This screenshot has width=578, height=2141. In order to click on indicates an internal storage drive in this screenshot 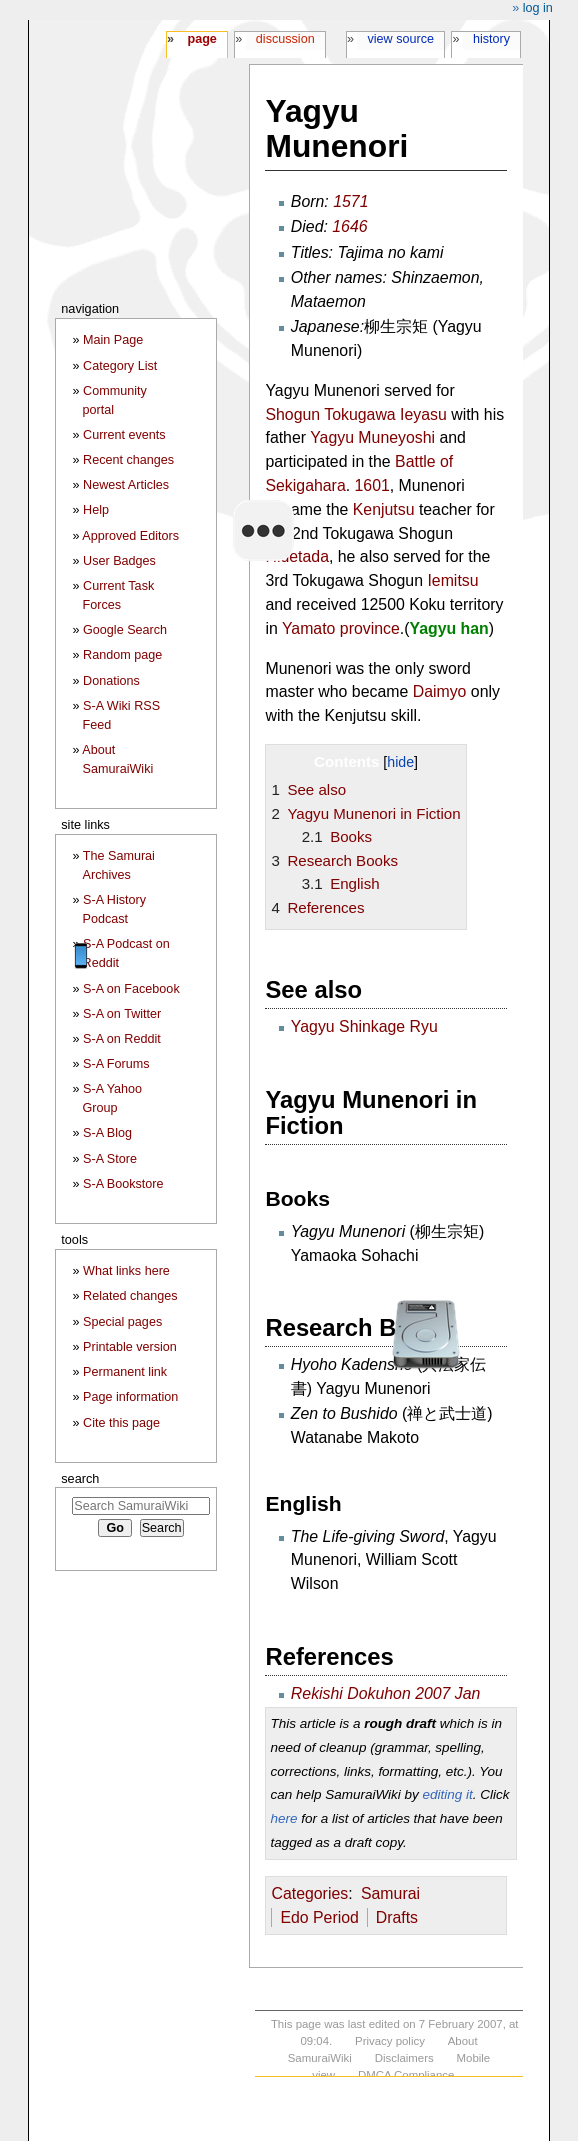, I will do `click(426, 1336)`.